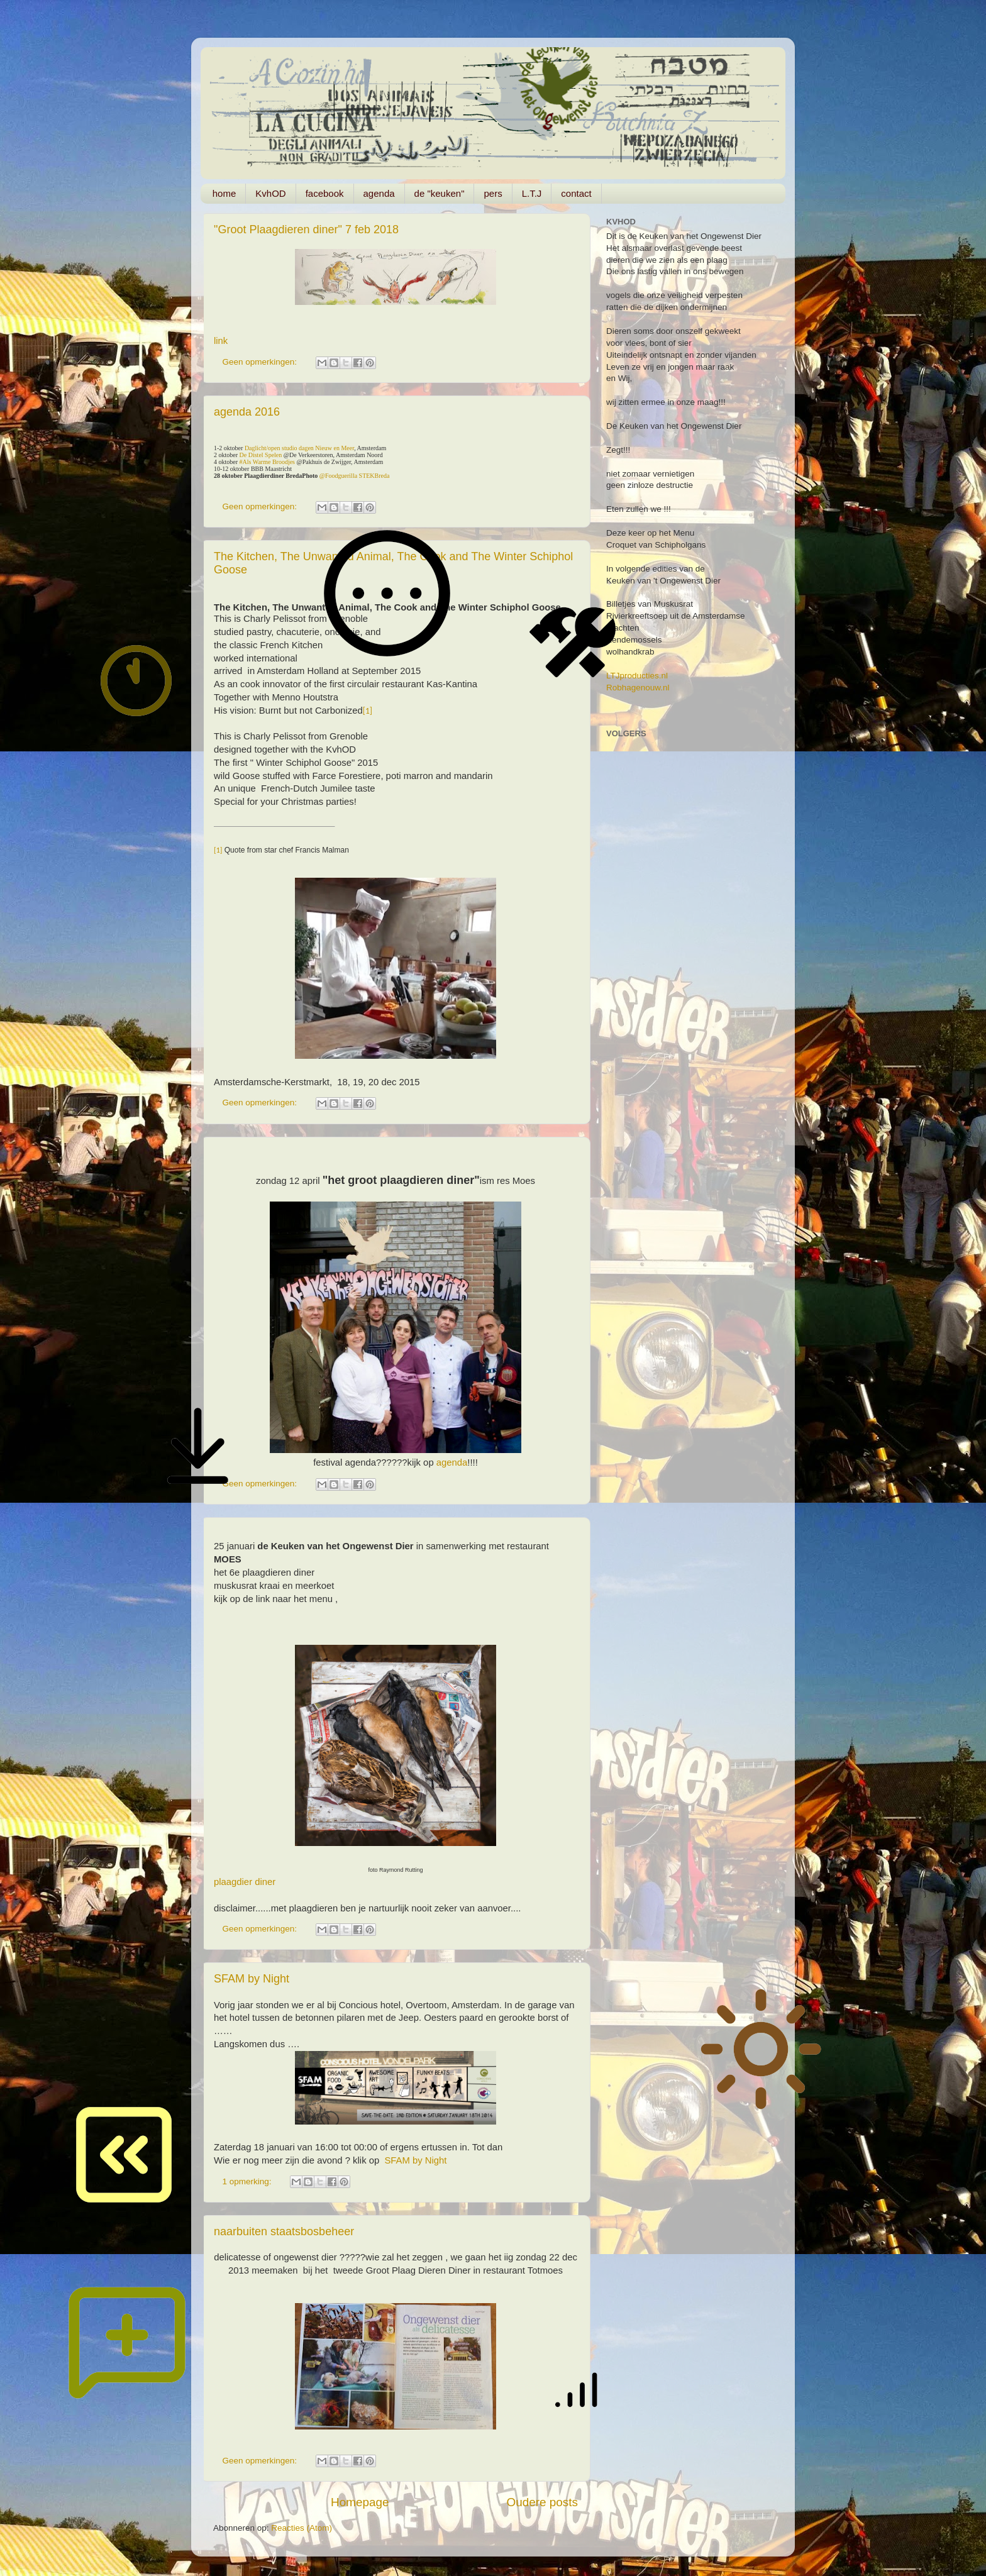 Image resolution: width=986 pixels, height=2576 pixels. I want to click on compose a new message, so click(127, 2340).